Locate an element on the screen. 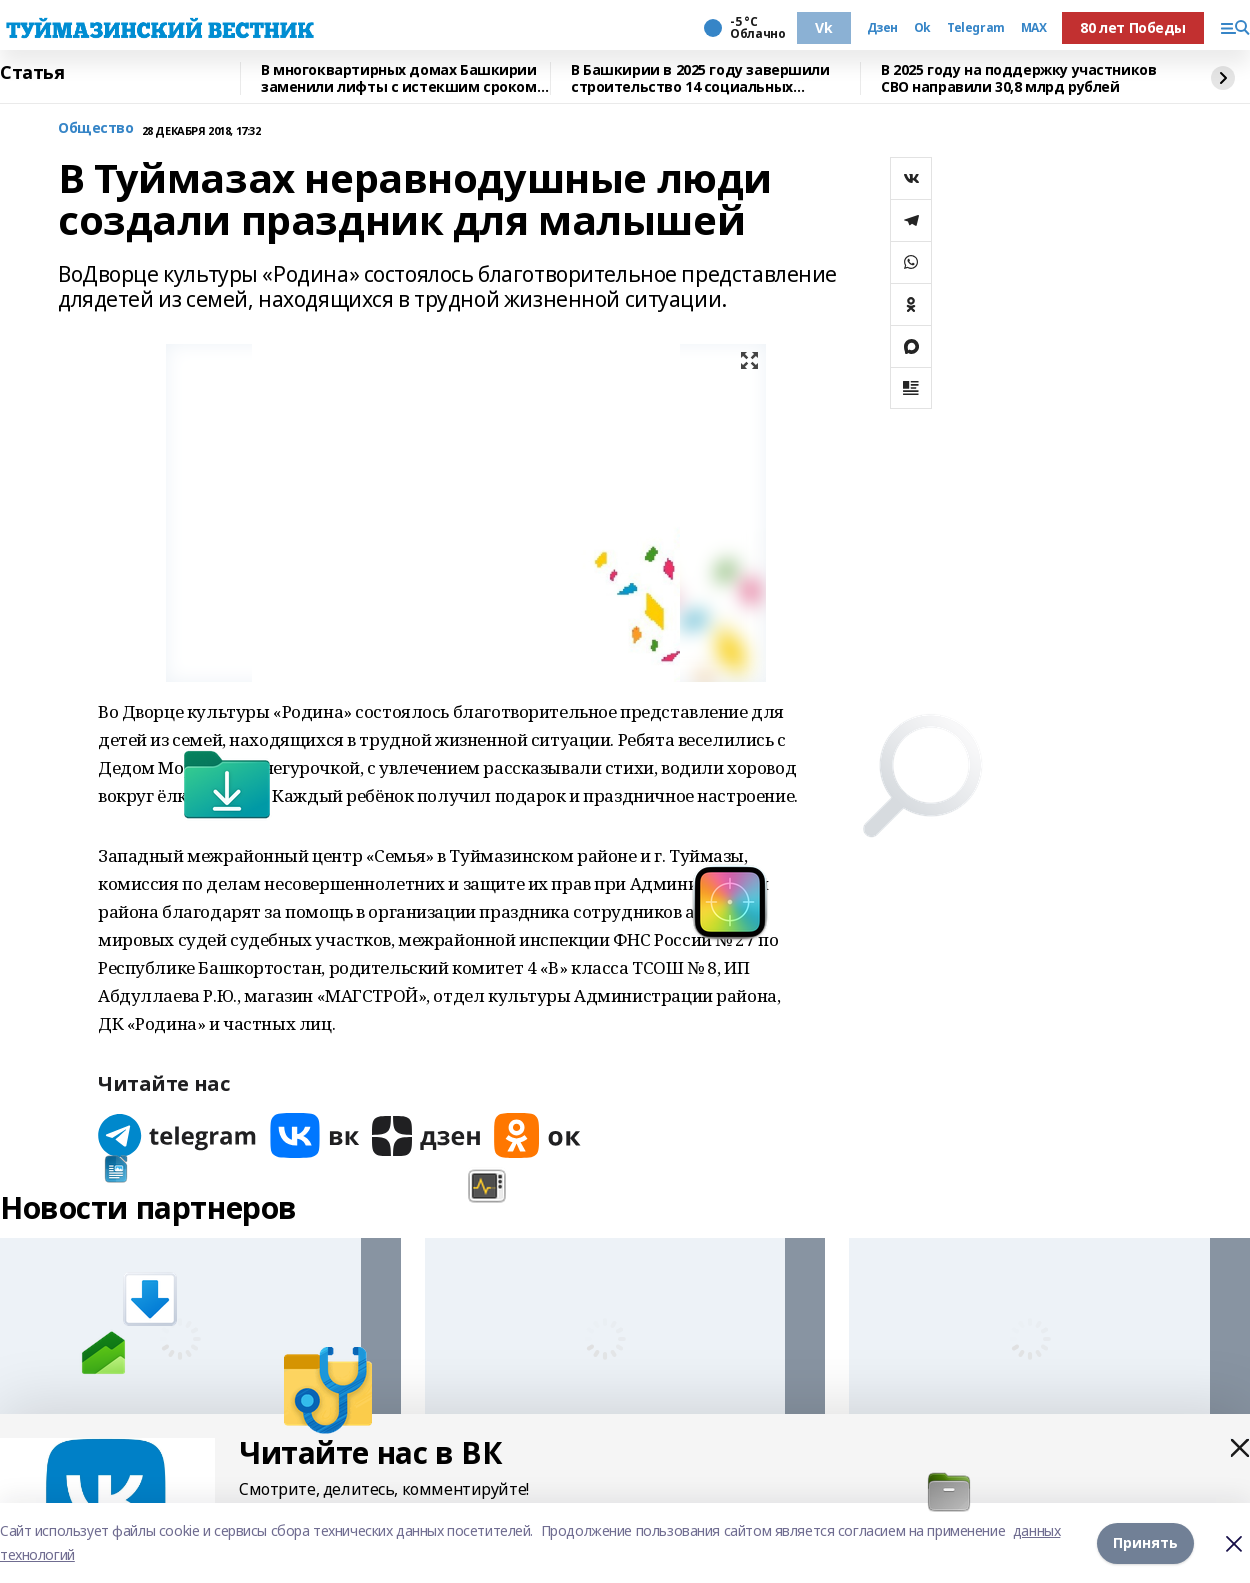  access system recovery tools and files is located at coordinates (328, 1391).